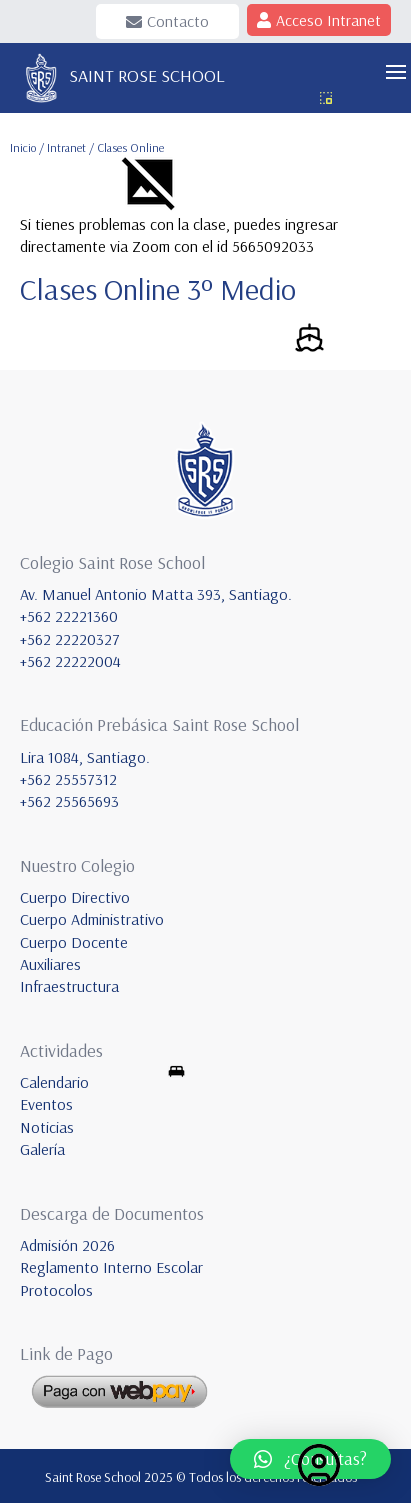 This screenshot has height=1503, width=411. Describe the element at coordinates (309, 337) in the screenshot. I see `access shipping or delivery options` at that location.